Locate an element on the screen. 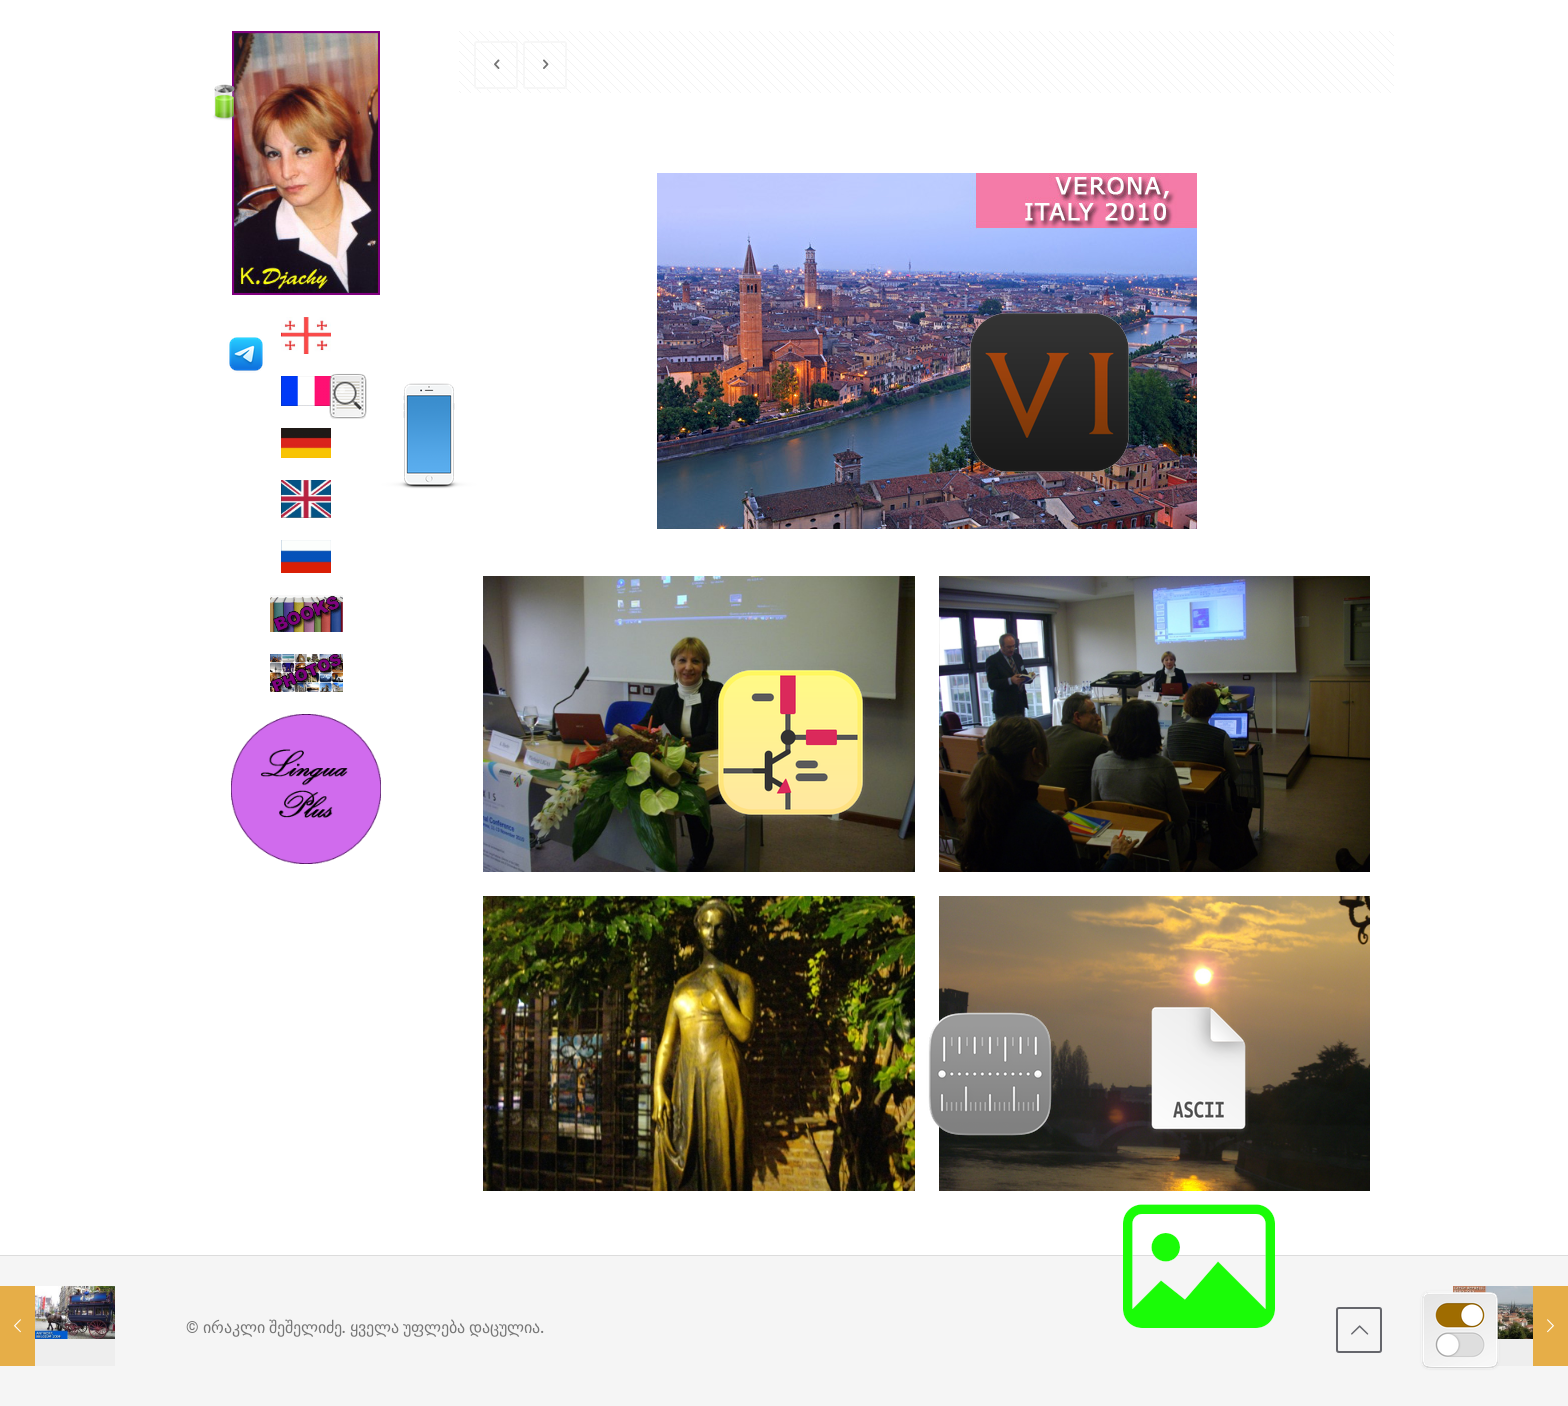 This screenshot has height=1406, width=1568. open eeschema schematic editor is located at coordinates (790, 742).